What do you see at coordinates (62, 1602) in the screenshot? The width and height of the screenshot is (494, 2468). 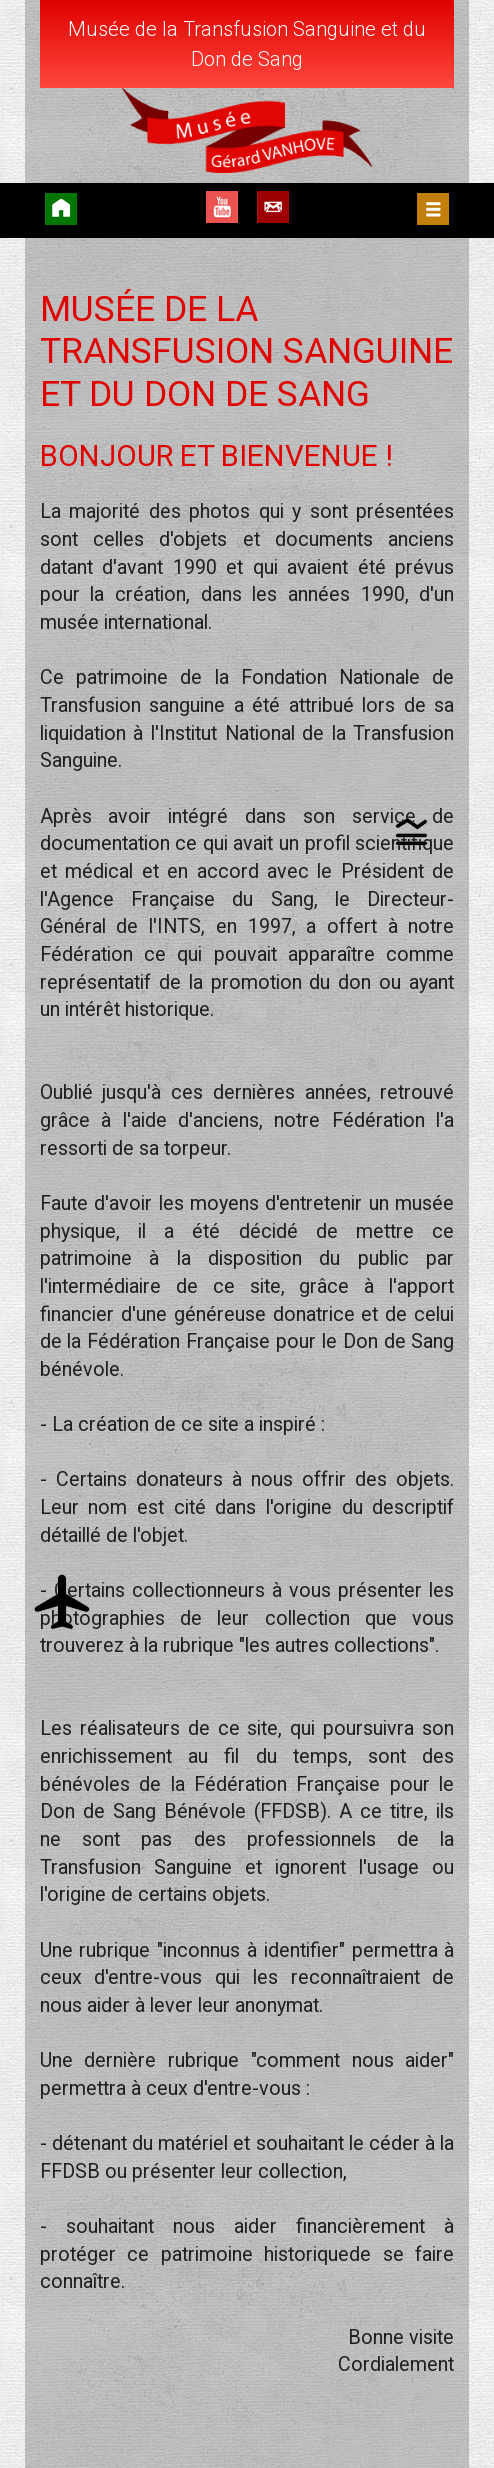 I see `enable airplane mode` at bounding box center [62, 1602].